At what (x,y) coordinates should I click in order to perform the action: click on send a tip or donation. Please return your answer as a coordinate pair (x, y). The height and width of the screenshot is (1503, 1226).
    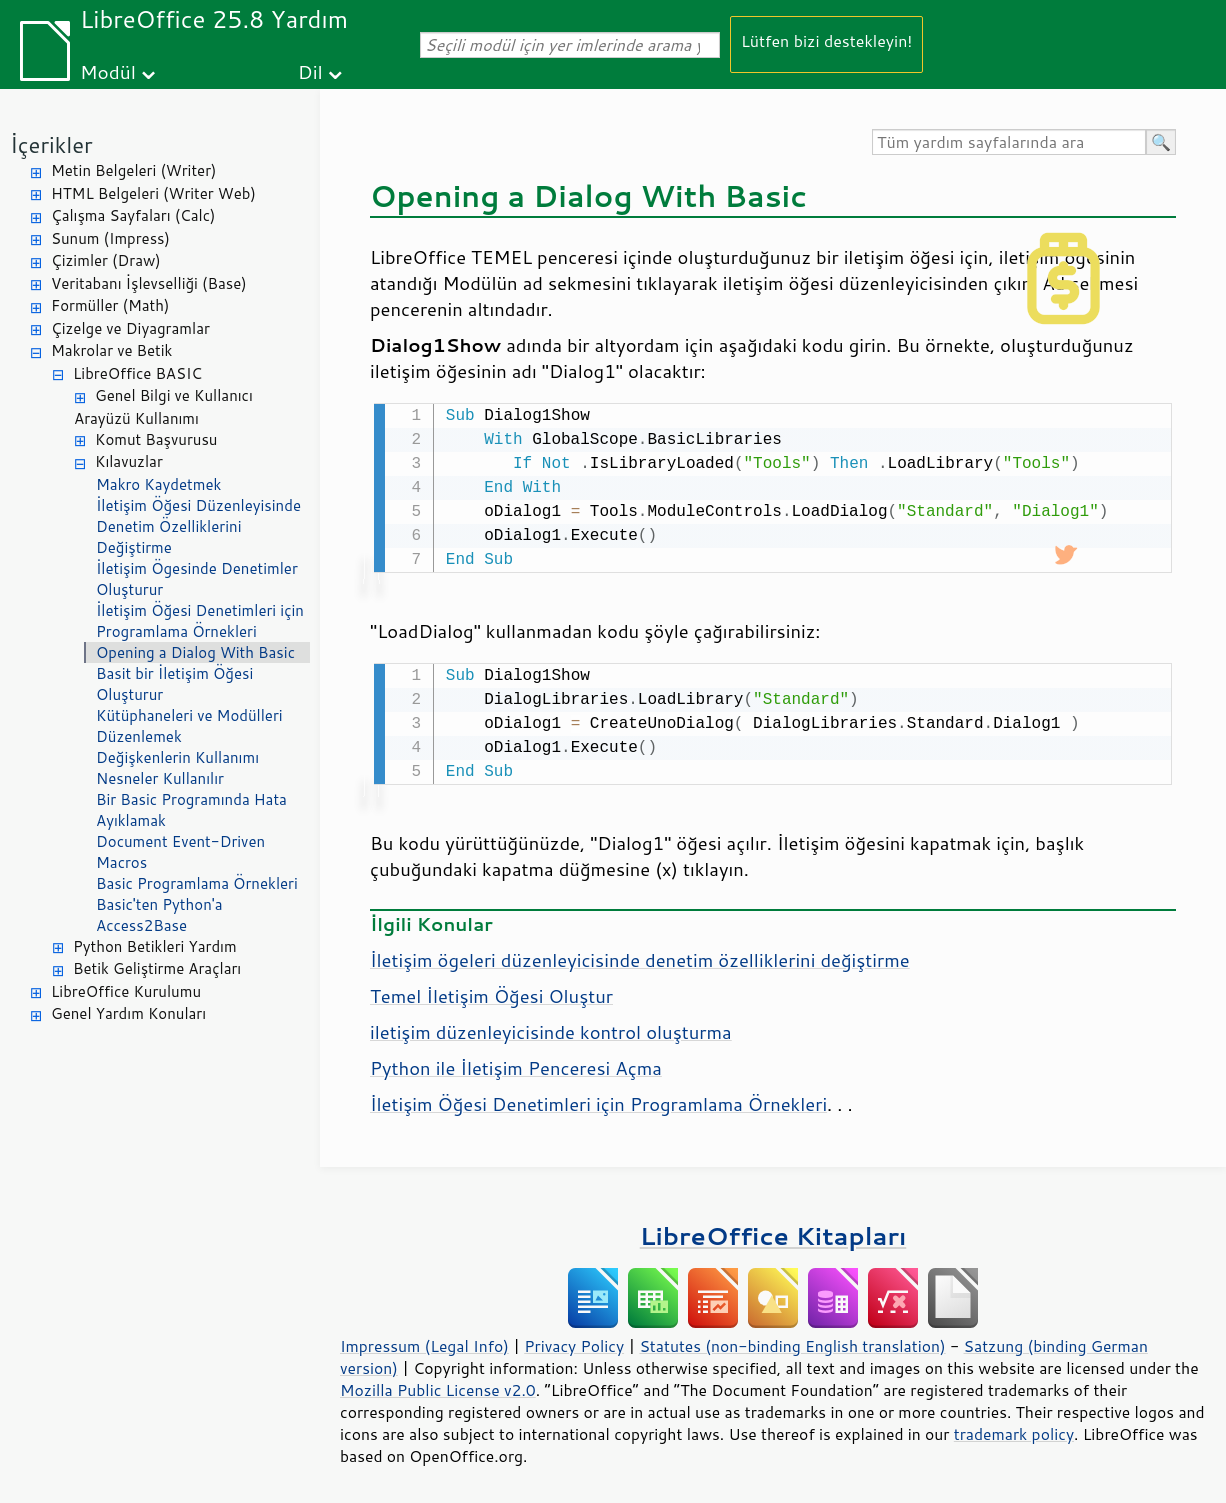
    Looking at the image, I should click on (1063, 278).